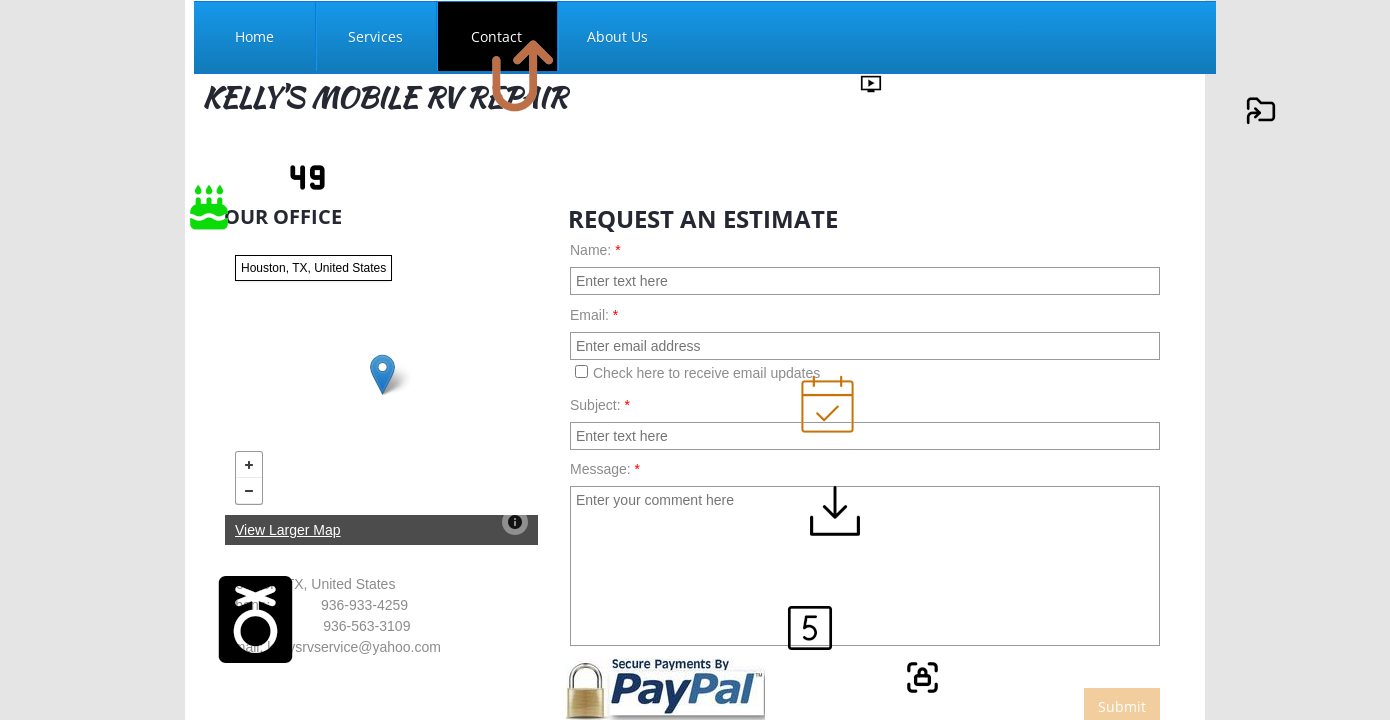 This screenshot has height=720, width=1390. Describe the element at coordinates (209, 208) in the screenshot. I see `view birthday or celebration reminders` at that location.